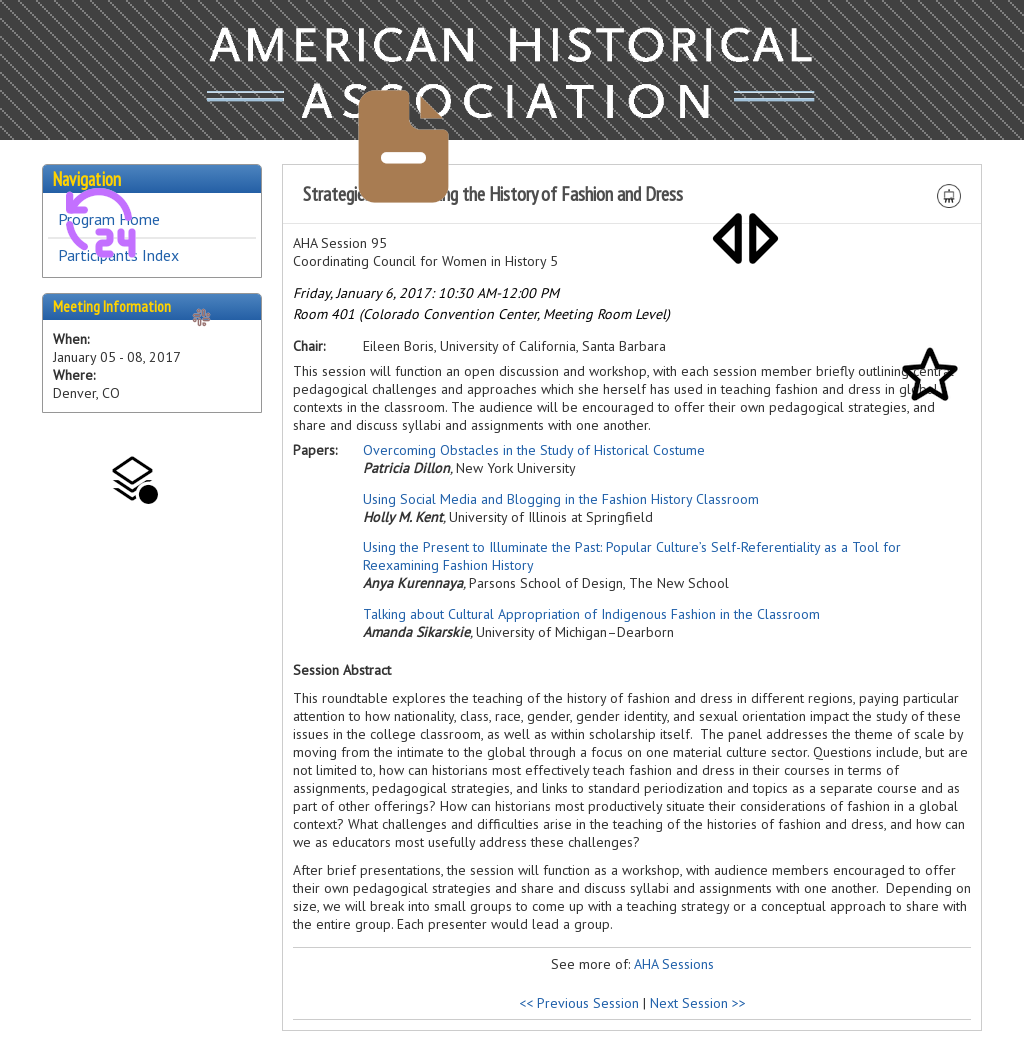 The image size is (1024, 1046). Describe the element at coordinates (930, 375) in the screenshot. I see `add item to favorites` at that location.